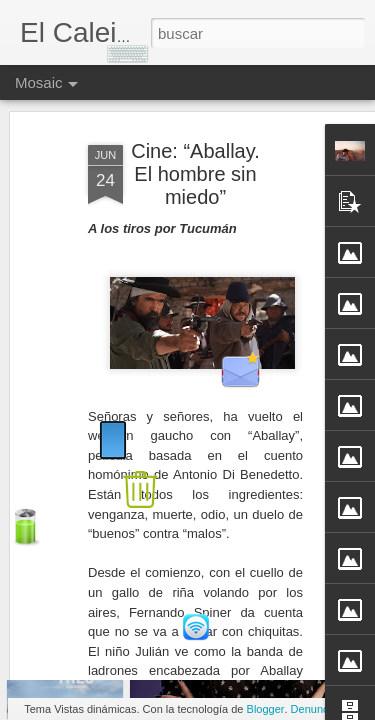  Describe the element at coordinates (25, 526) in the screenshot. I see `view current battery level` at that location.